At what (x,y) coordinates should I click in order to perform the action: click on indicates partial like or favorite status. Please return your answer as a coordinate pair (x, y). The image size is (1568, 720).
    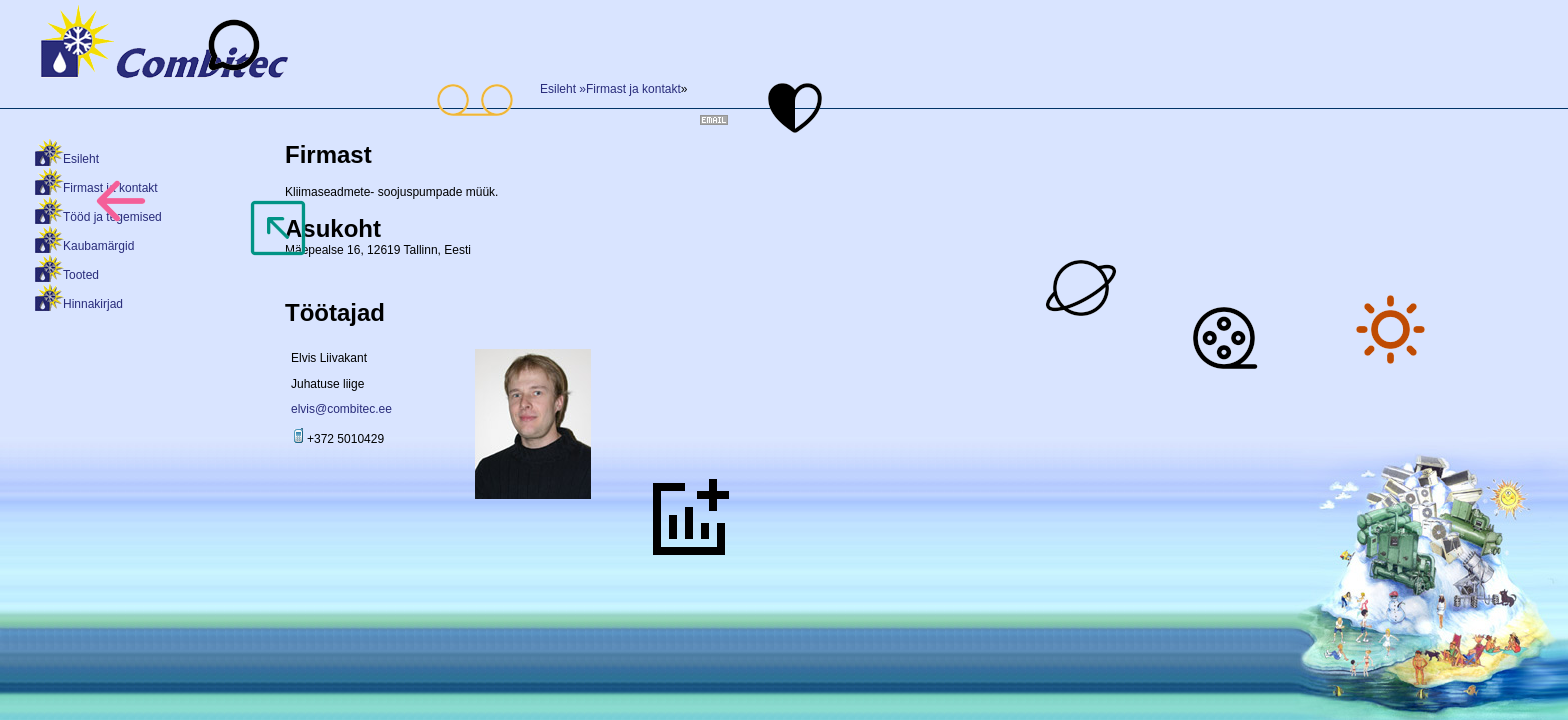
    Looking at the image, I should click on (795, 108).